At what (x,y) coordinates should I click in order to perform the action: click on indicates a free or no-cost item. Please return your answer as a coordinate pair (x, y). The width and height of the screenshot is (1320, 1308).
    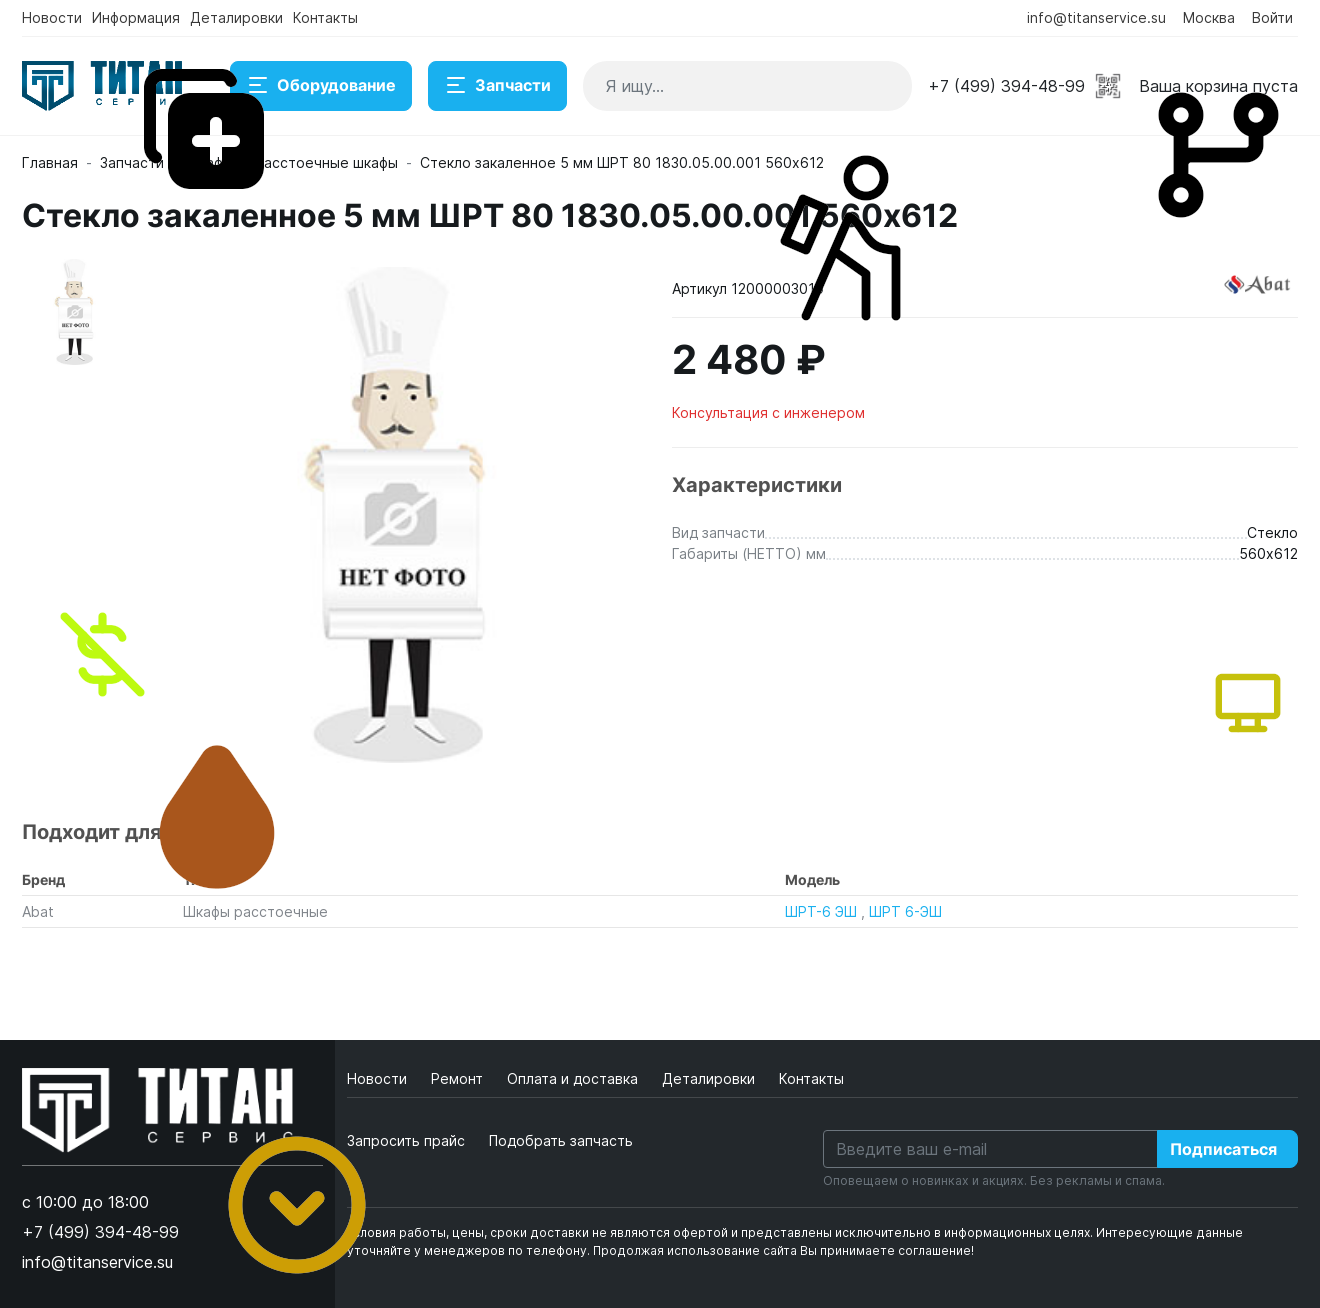
    Looking at the image, I should click on (102, 654).